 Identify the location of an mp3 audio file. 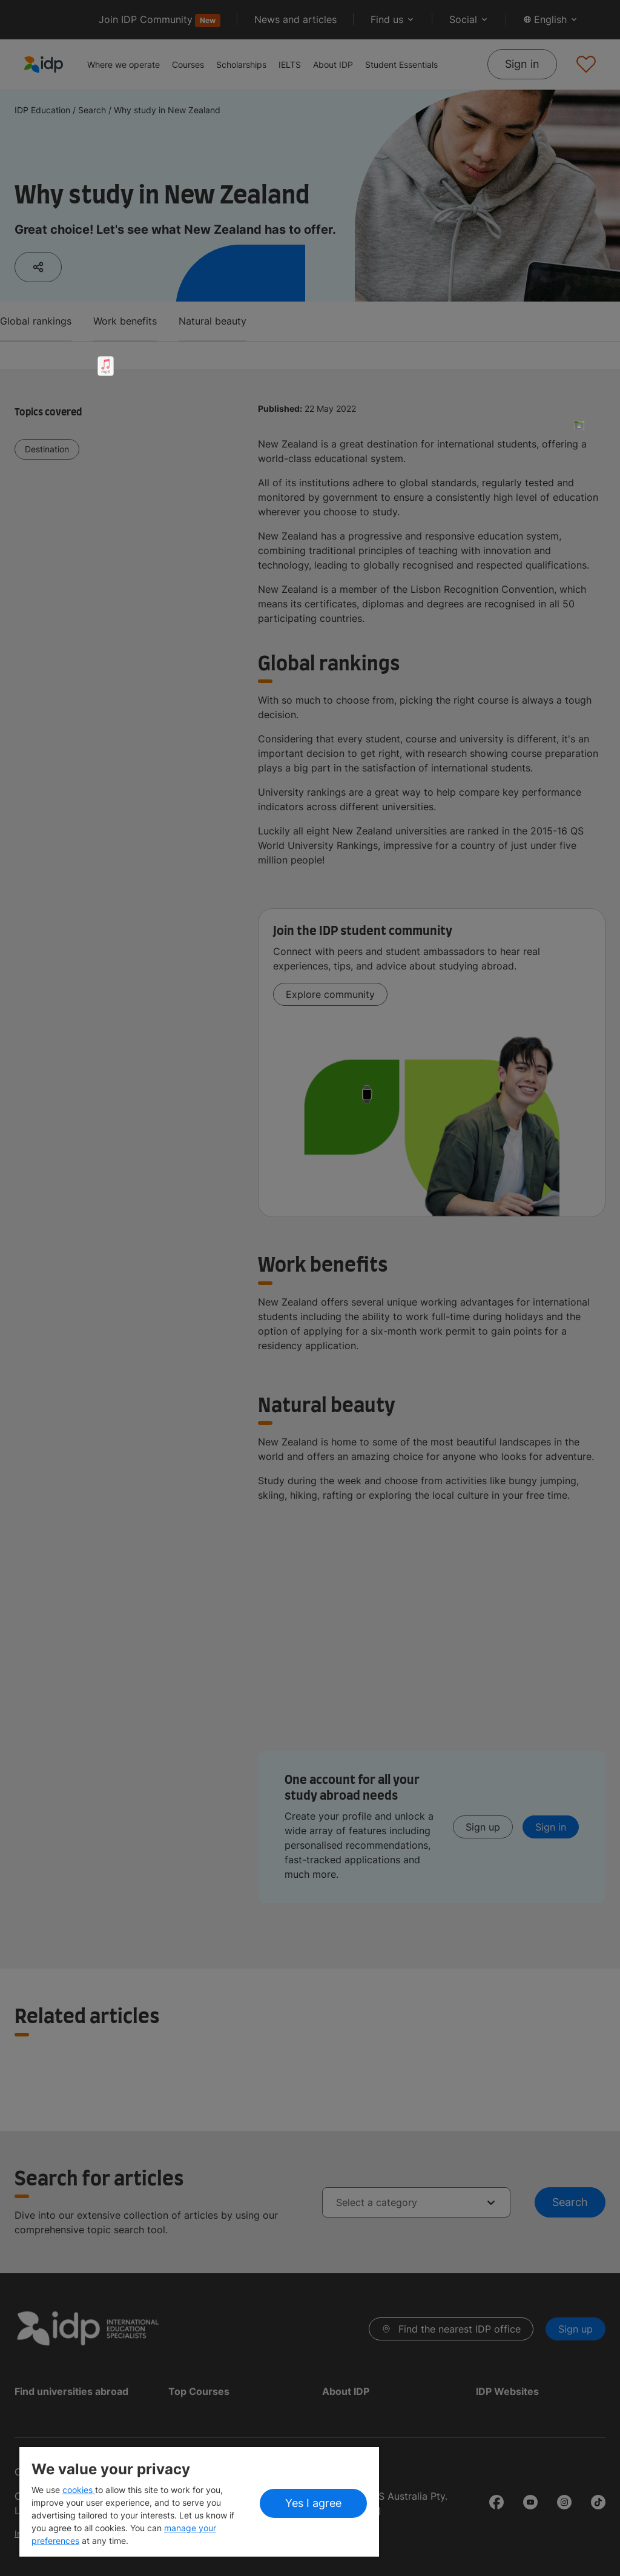
(105, 366).